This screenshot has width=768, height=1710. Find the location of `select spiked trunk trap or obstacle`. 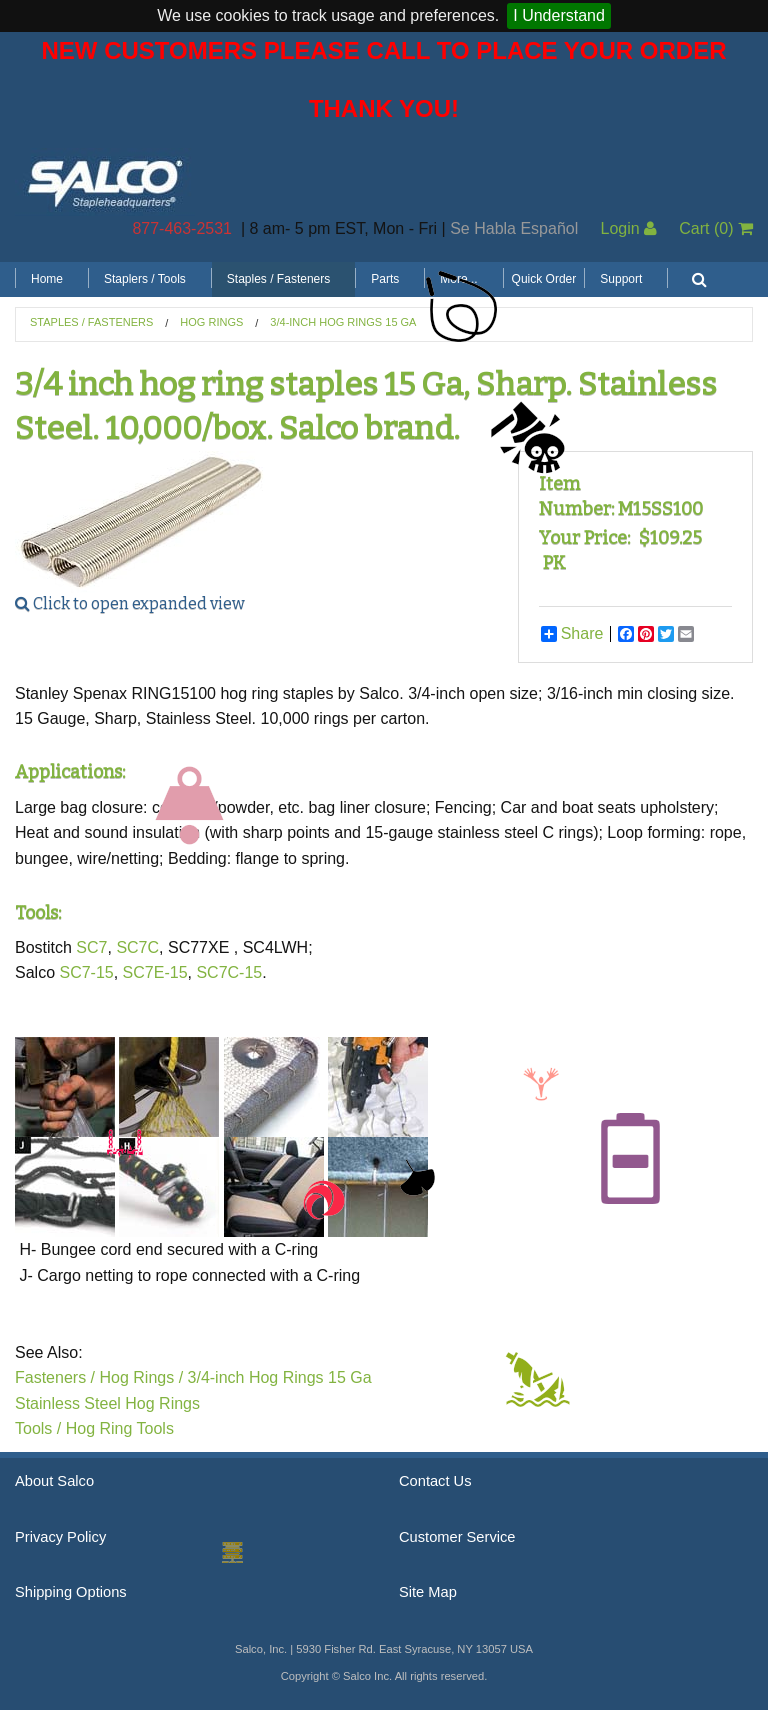

select spiked trunk trap or obstacle is located at coordinates (125, 1148).